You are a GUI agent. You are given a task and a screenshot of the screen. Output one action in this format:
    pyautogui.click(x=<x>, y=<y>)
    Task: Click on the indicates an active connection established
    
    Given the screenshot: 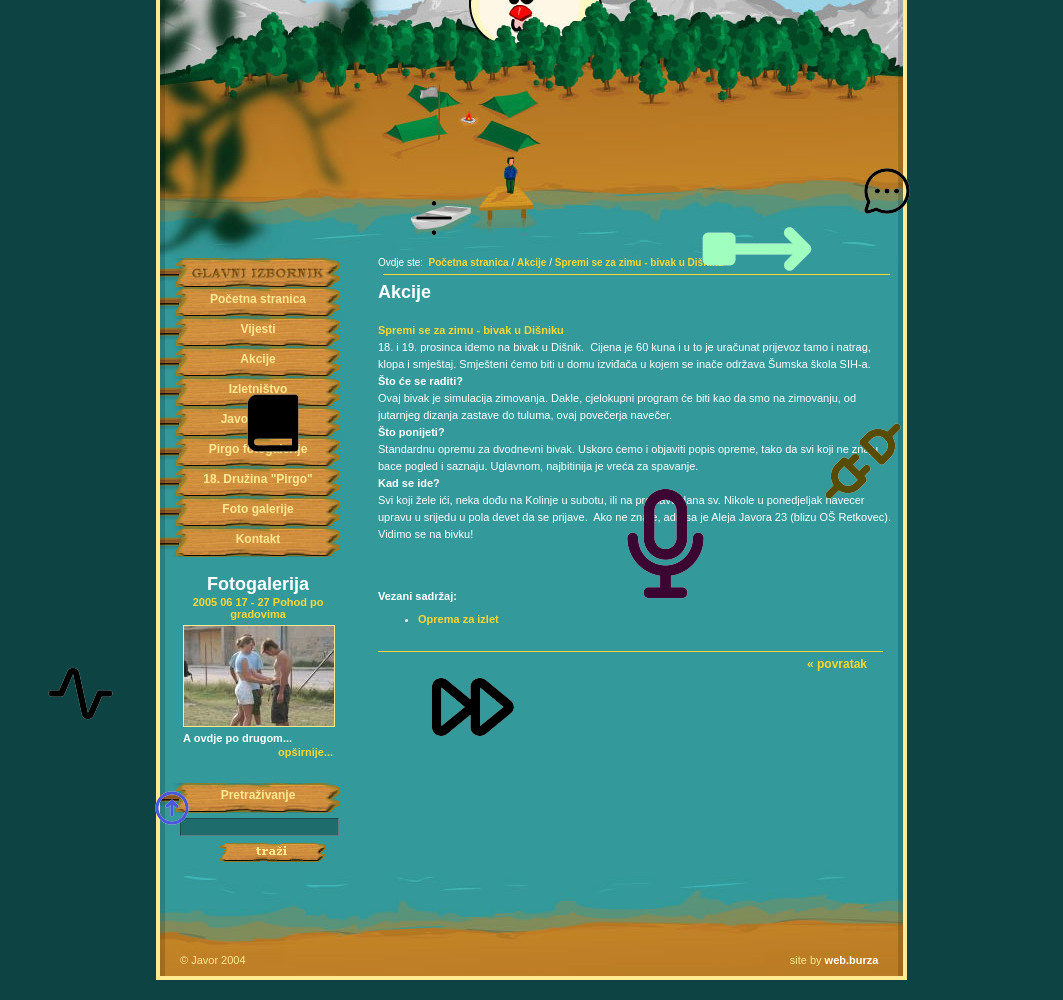 What is the action you would take?
    pyautogui.click(x=863, y=461)
    